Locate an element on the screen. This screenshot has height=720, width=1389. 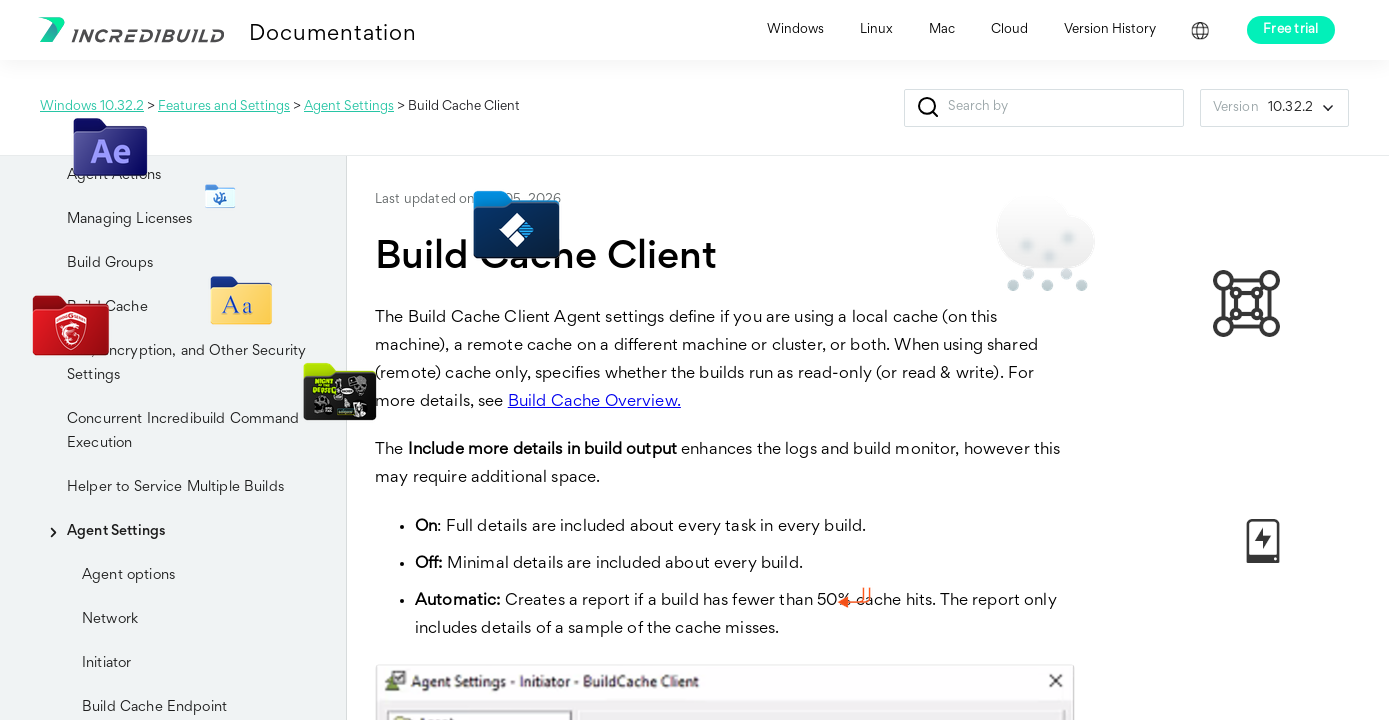
reply to all recipients of an email is located at coordinates (853, 597).